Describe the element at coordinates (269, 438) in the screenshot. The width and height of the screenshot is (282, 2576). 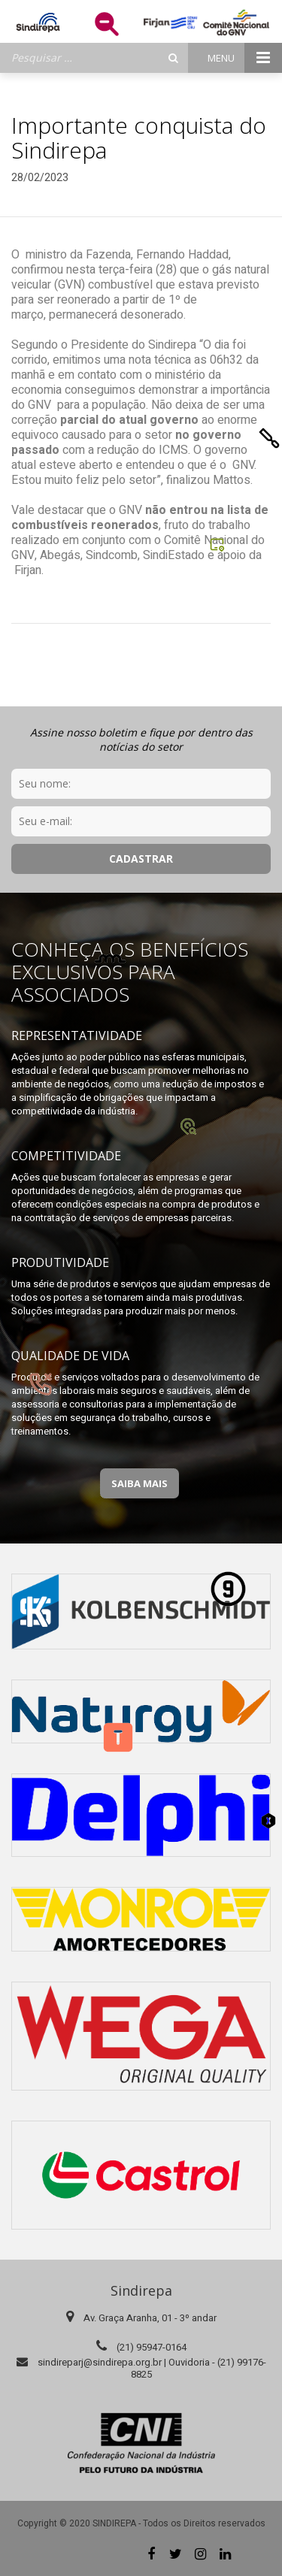
I see `access sculpting or carving tools` at that location.